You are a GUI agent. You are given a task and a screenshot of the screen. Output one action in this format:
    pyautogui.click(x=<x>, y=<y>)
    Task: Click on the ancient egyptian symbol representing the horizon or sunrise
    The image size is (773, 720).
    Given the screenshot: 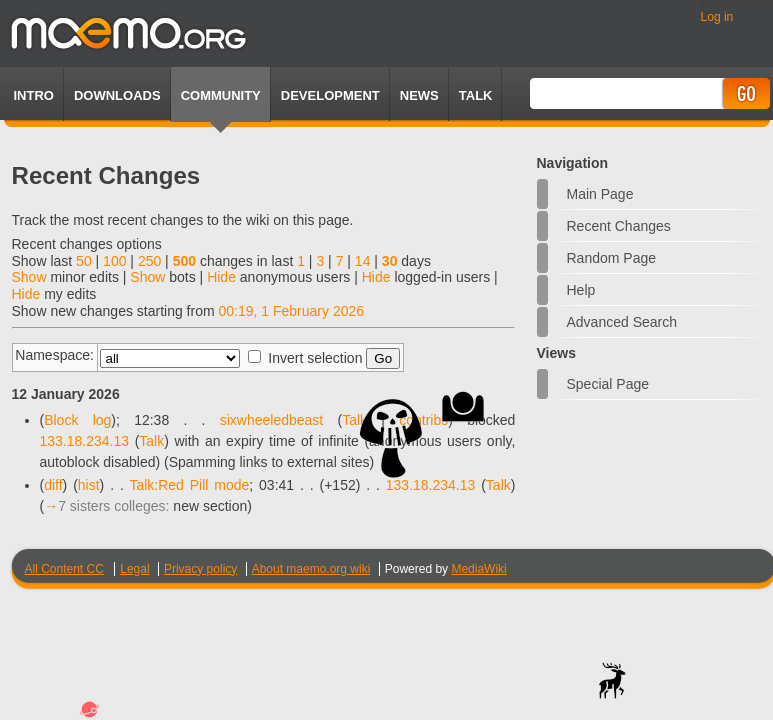 What is the action you would take?
    pyautogui.click(x=463, y=405)
    